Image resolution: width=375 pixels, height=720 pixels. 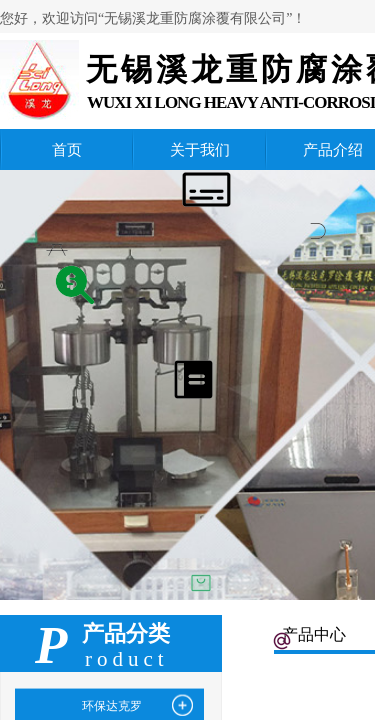 What do you see at coordinates (282, 641) in the screenshot?
I see `compose a new email` at bounding box center [282, 641].